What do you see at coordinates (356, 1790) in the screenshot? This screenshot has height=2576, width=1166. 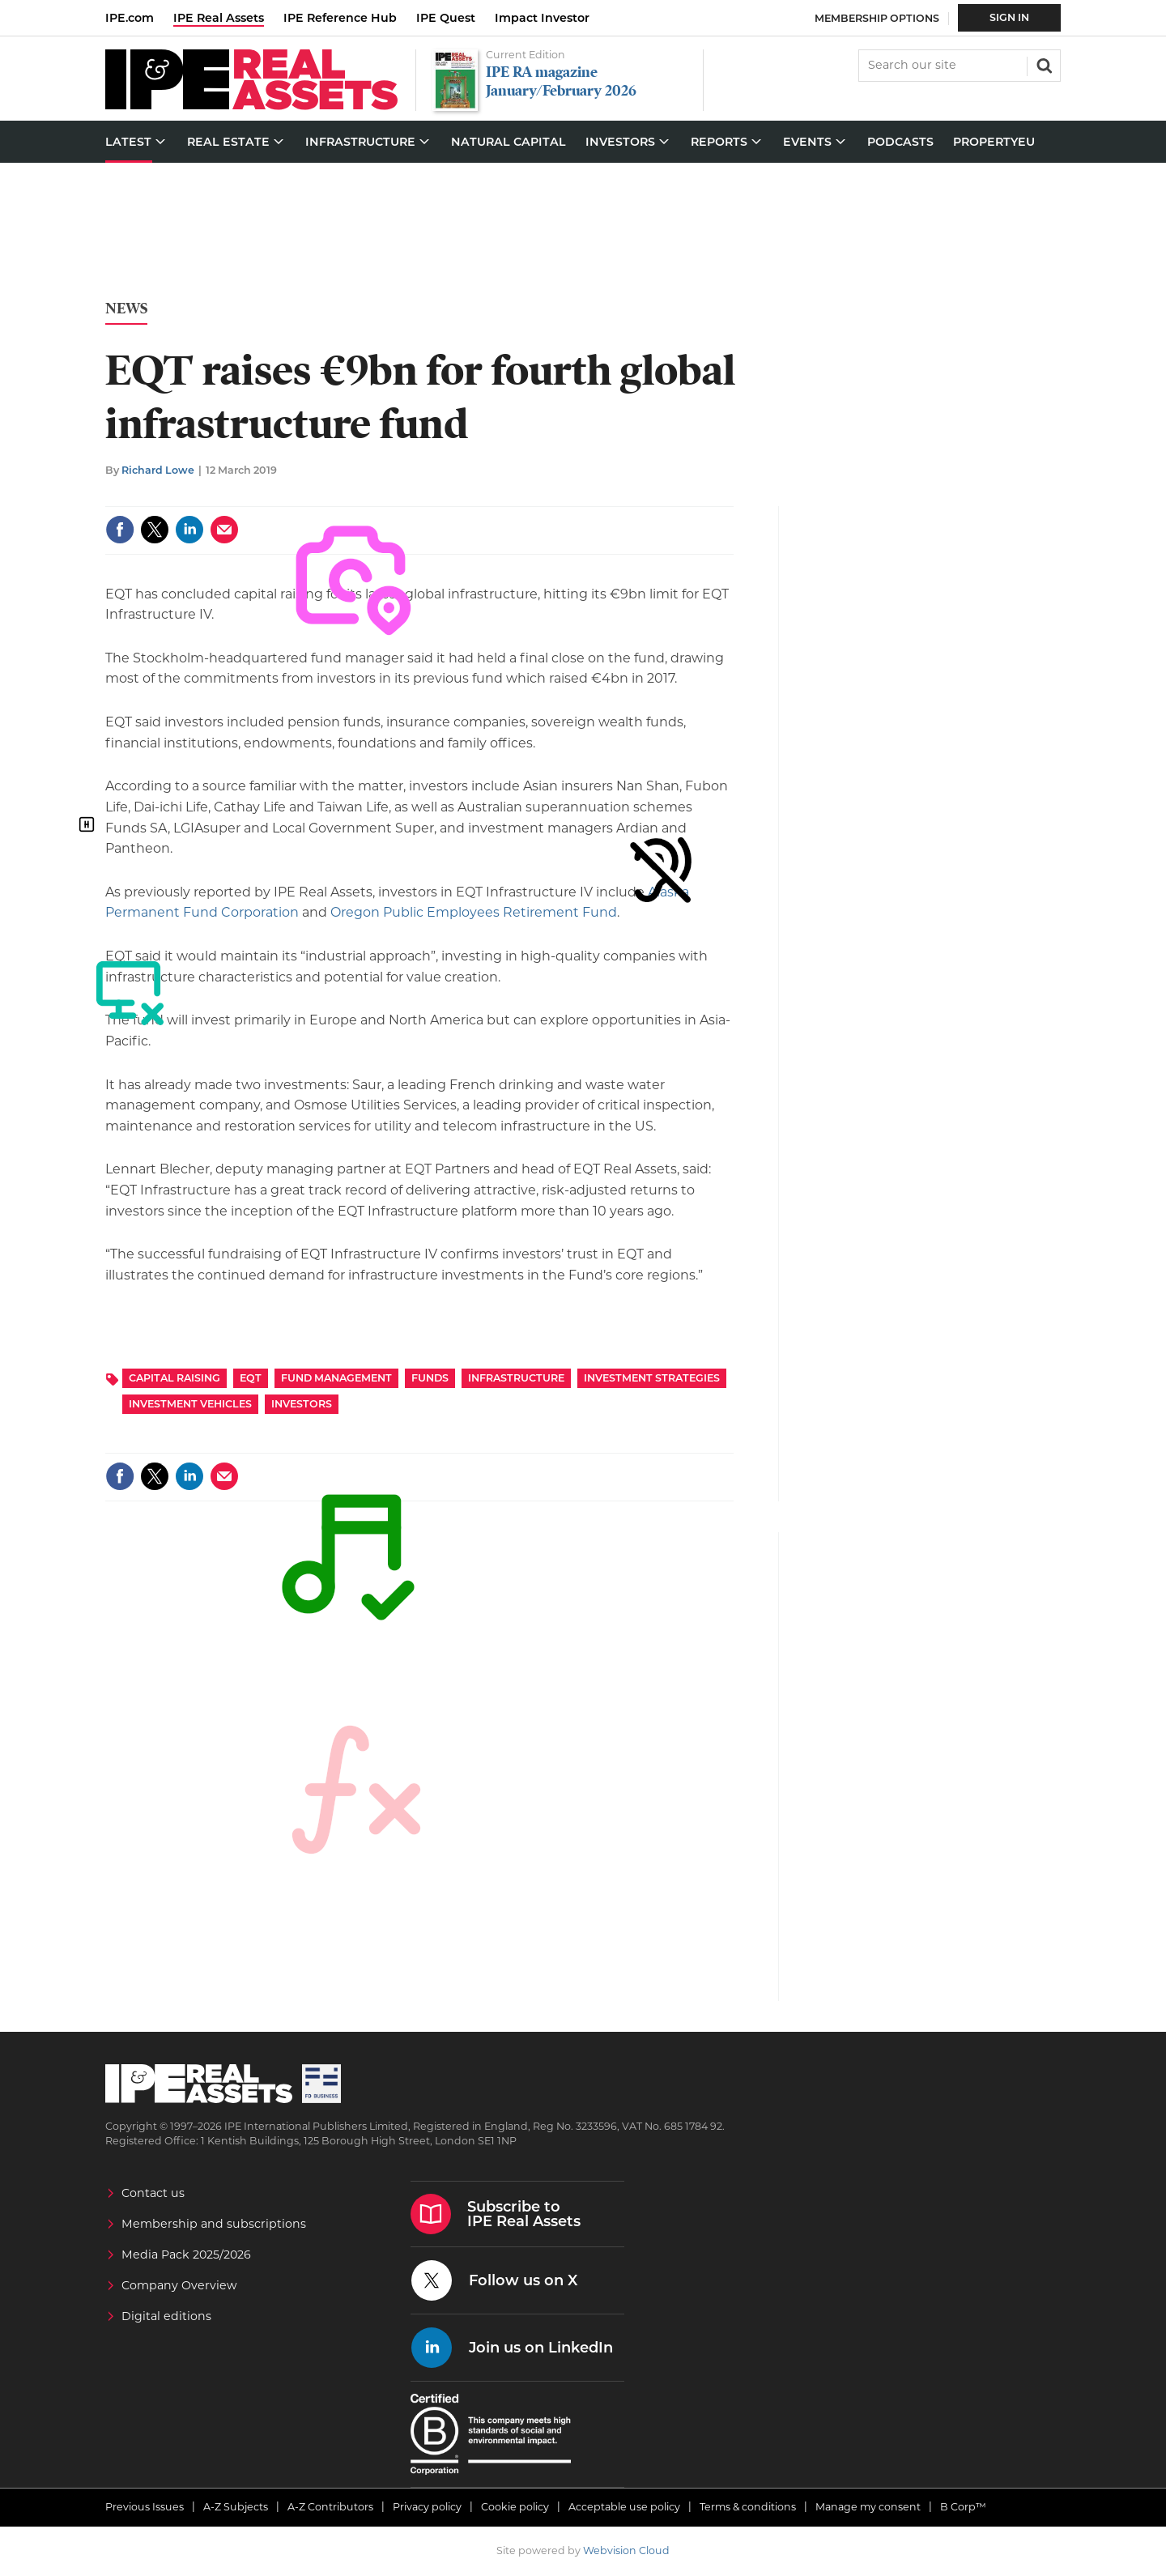 I see `insert a mathematical function or formula` at bounding box center [356, 1790].